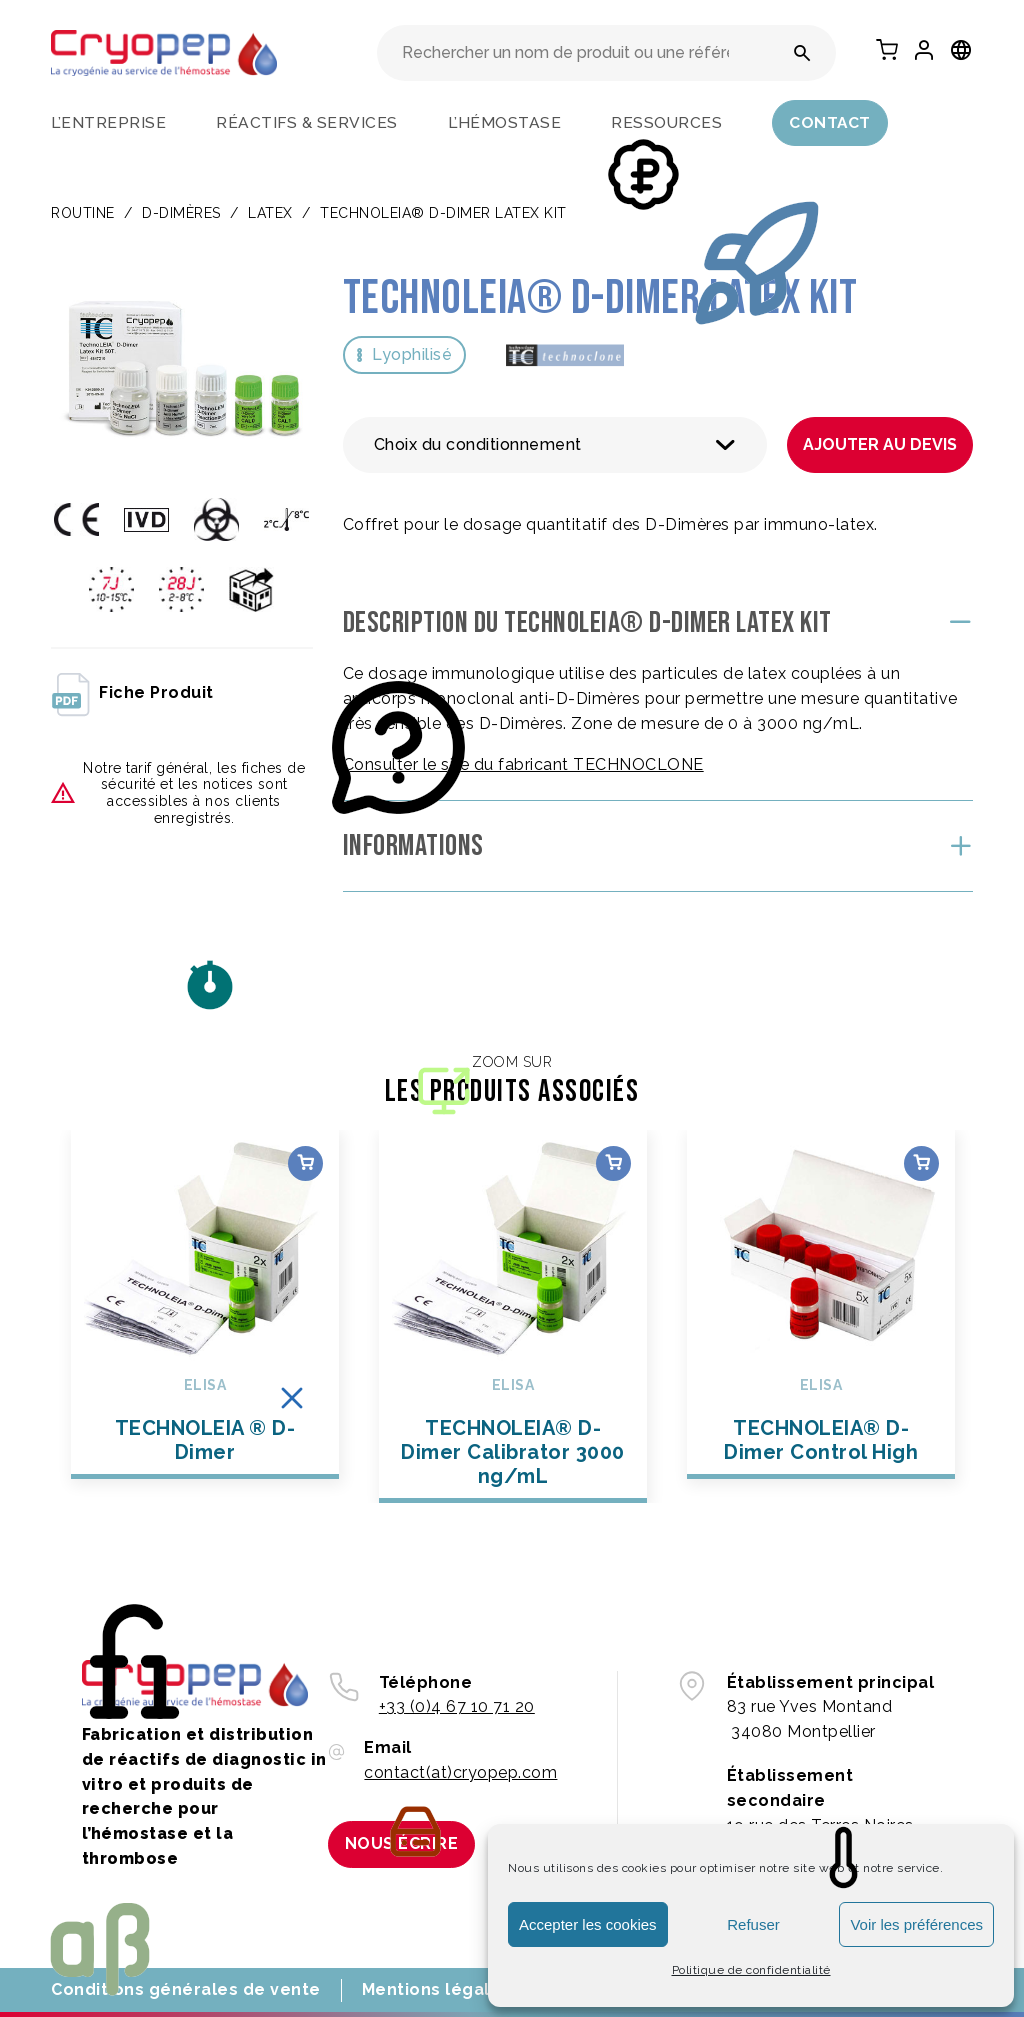  What do you see at coordinates (398, 747) in the screenshot?
I see `access help or support chat` at bounding box center [398, 747].